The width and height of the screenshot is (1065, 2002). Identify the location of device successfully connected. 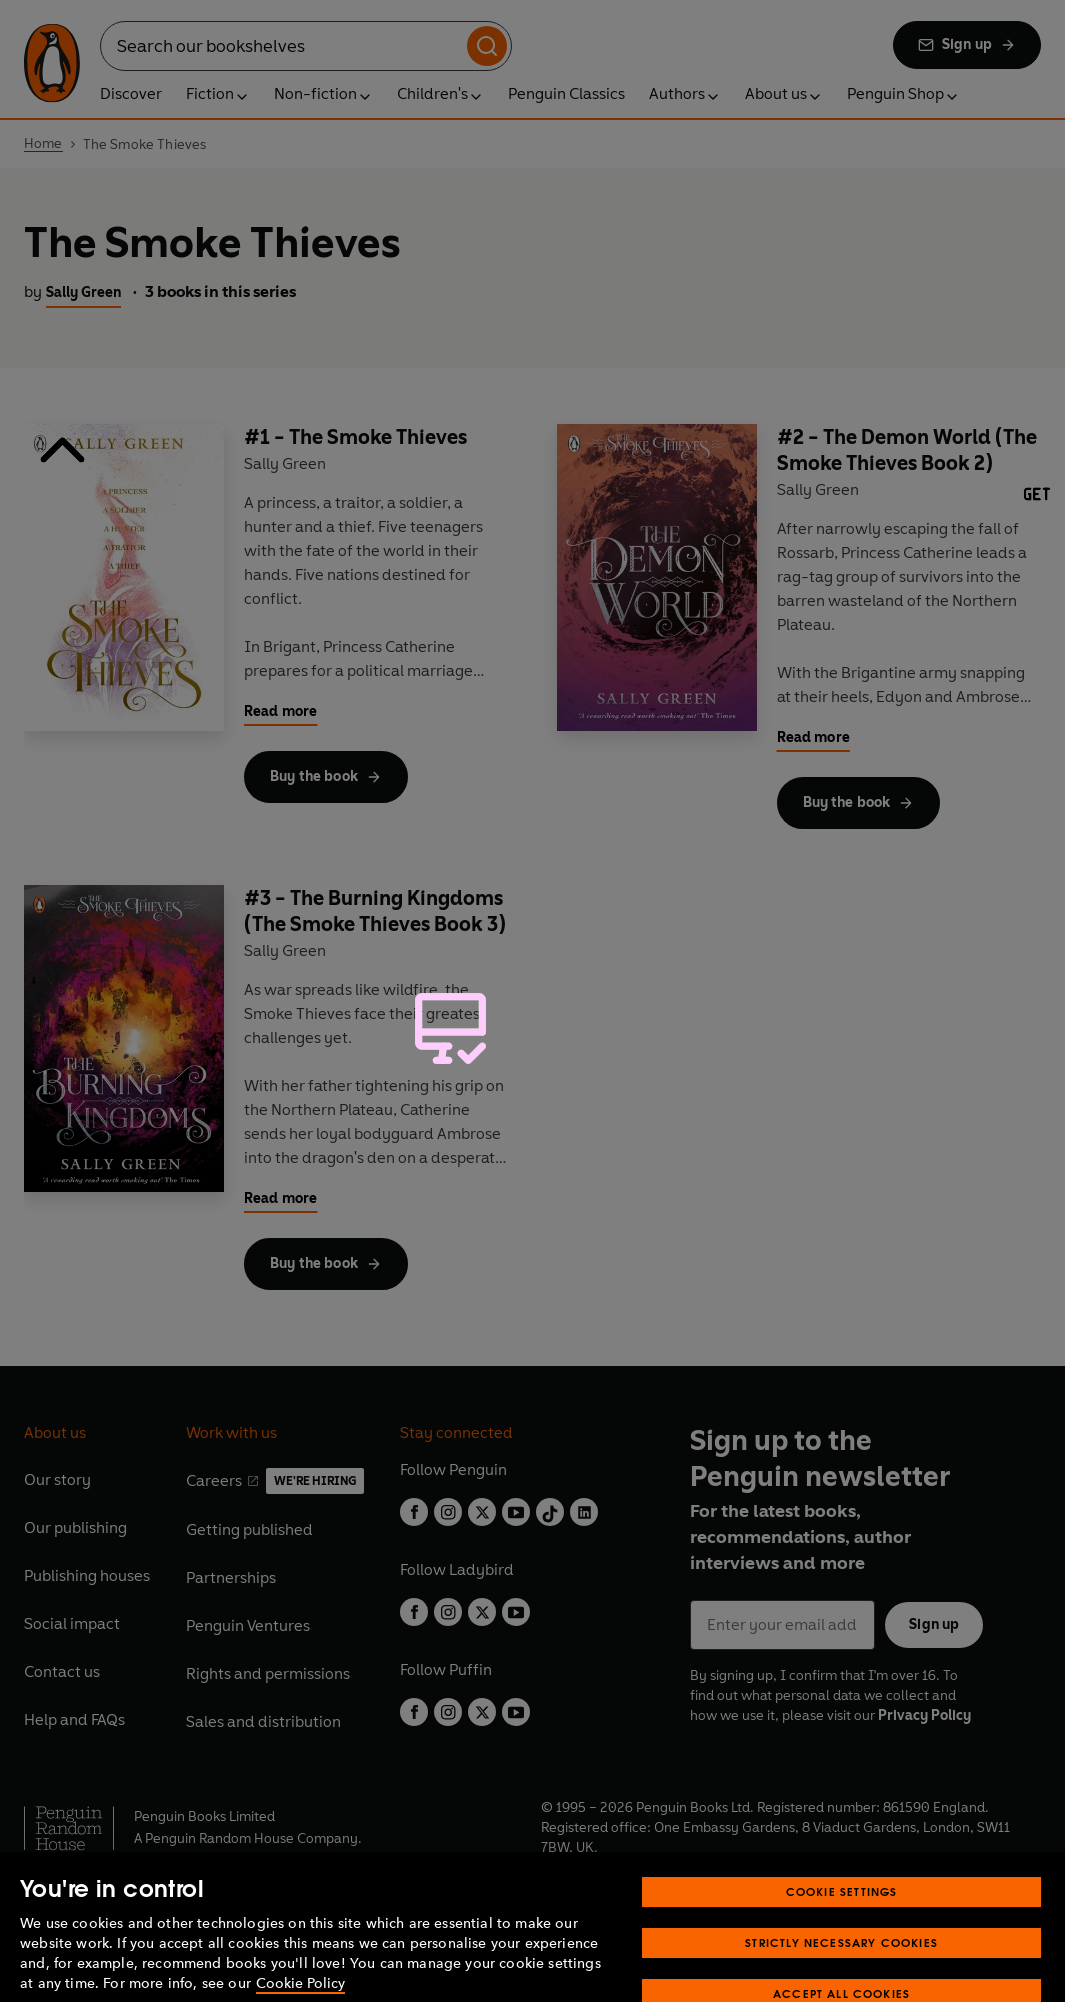
(450, 1028).